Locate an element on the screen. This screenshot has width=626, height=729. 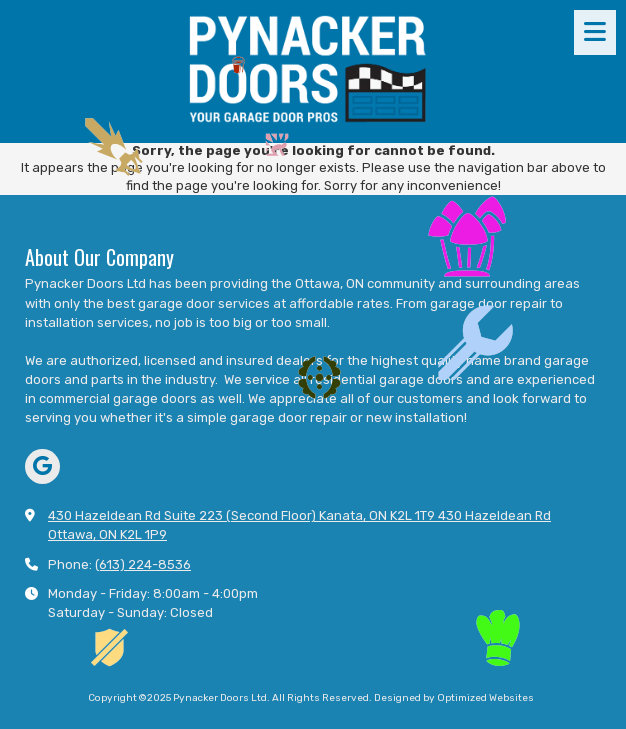
empty inventory slot or container is located at coordinates (238, 64).